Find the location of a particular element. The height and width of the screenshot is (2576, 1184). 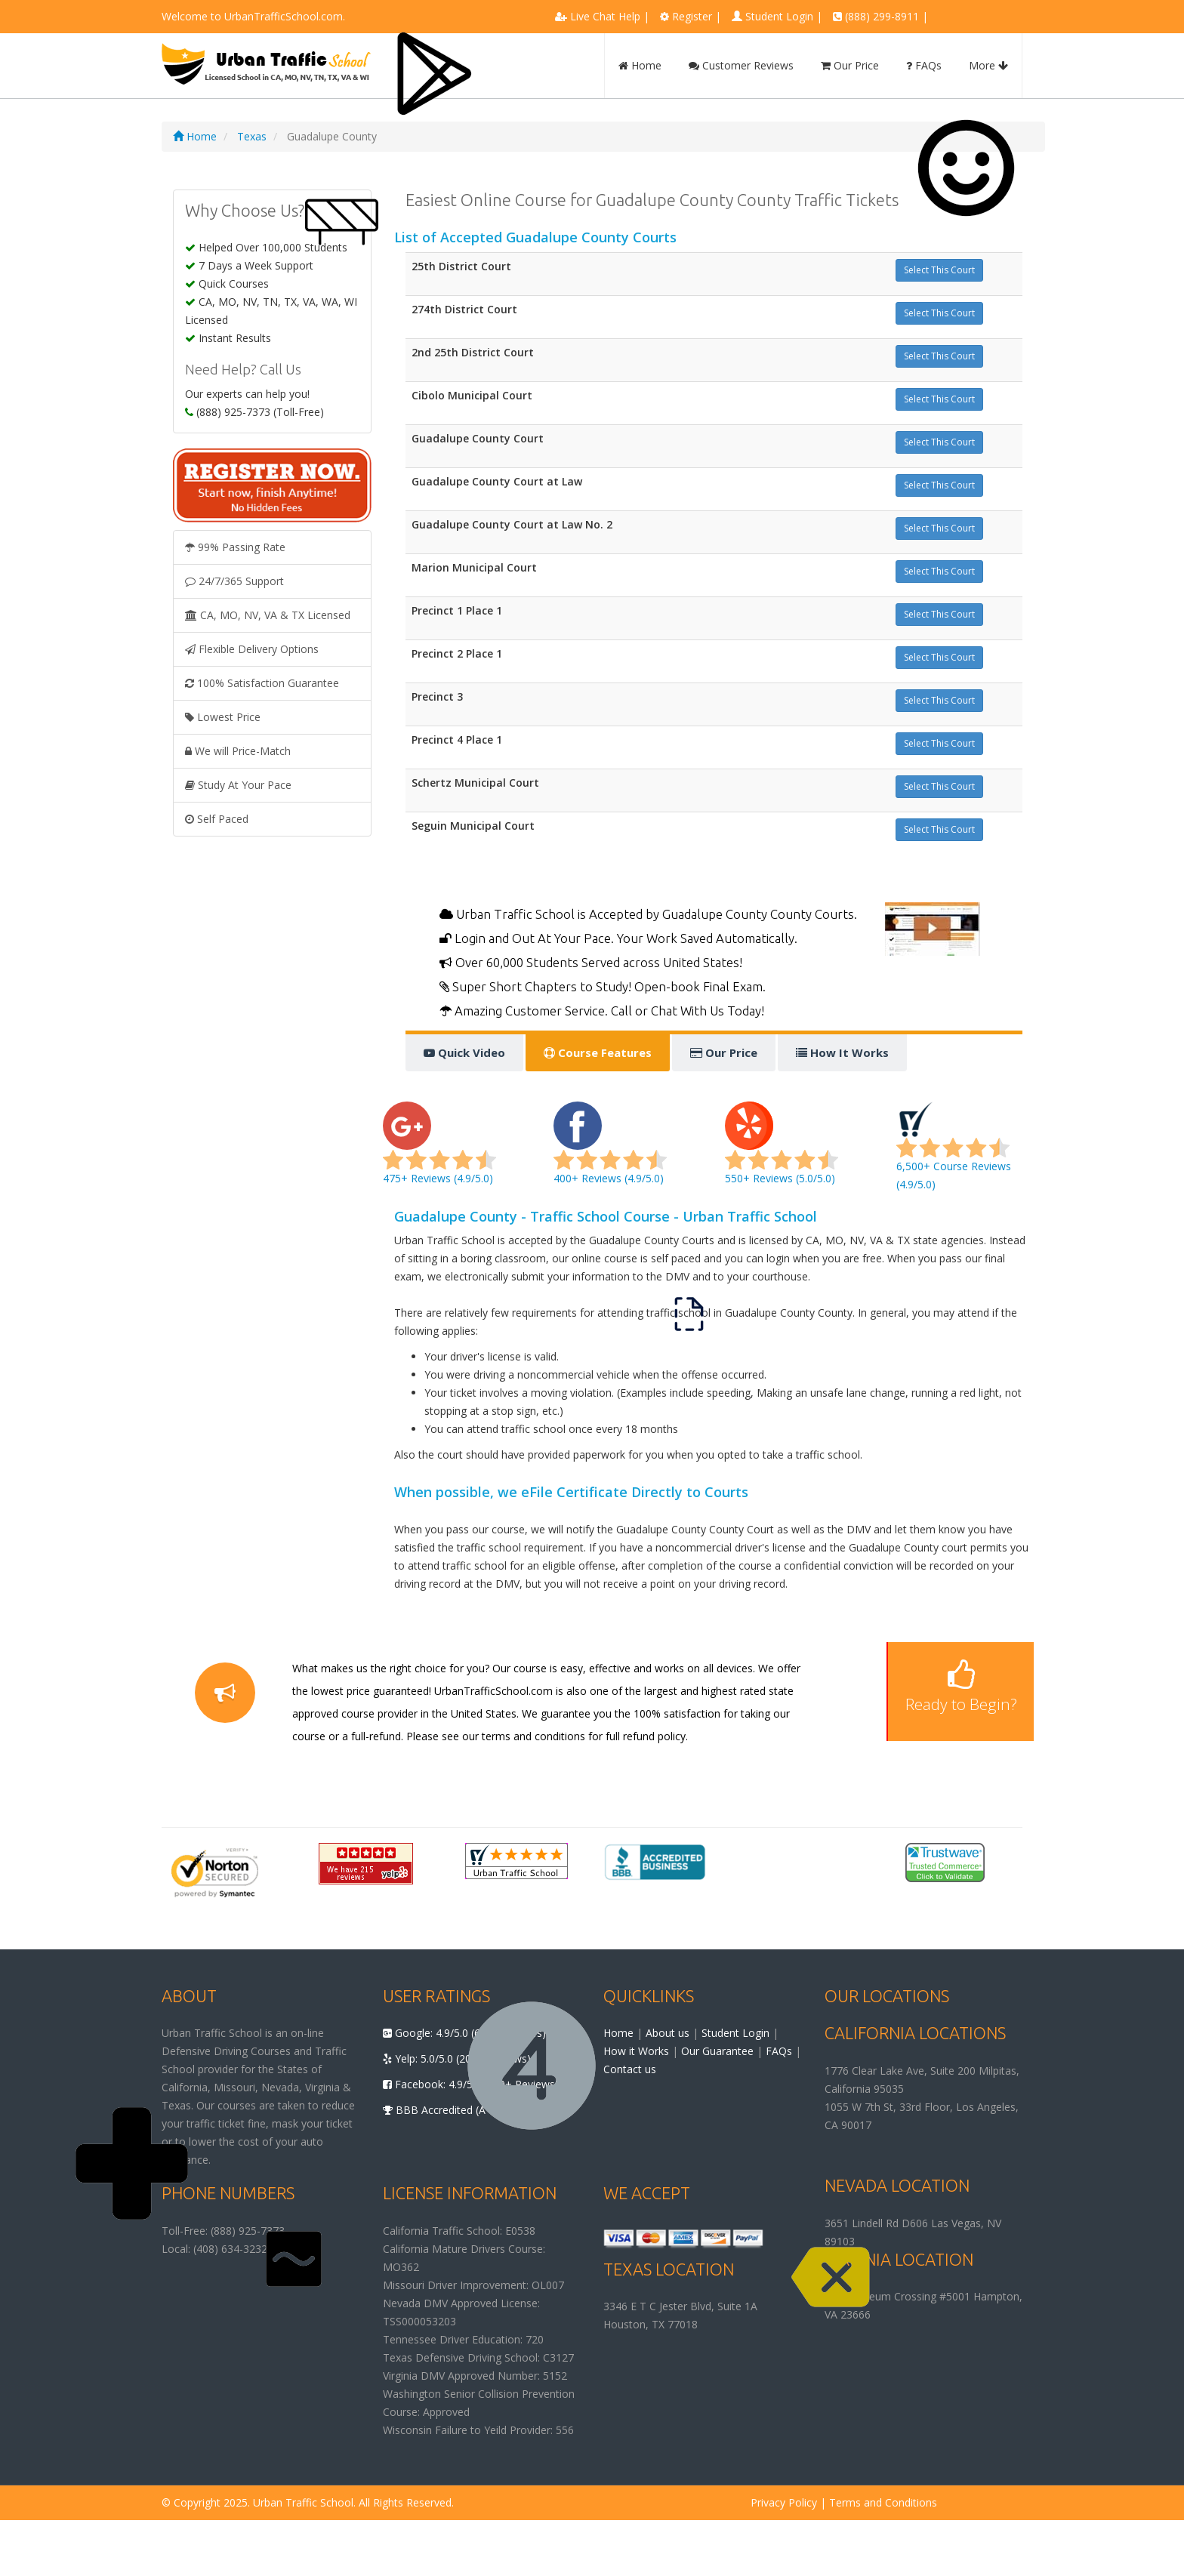

indicates step four in a multi-step process is located at coordinates (532, 2066).